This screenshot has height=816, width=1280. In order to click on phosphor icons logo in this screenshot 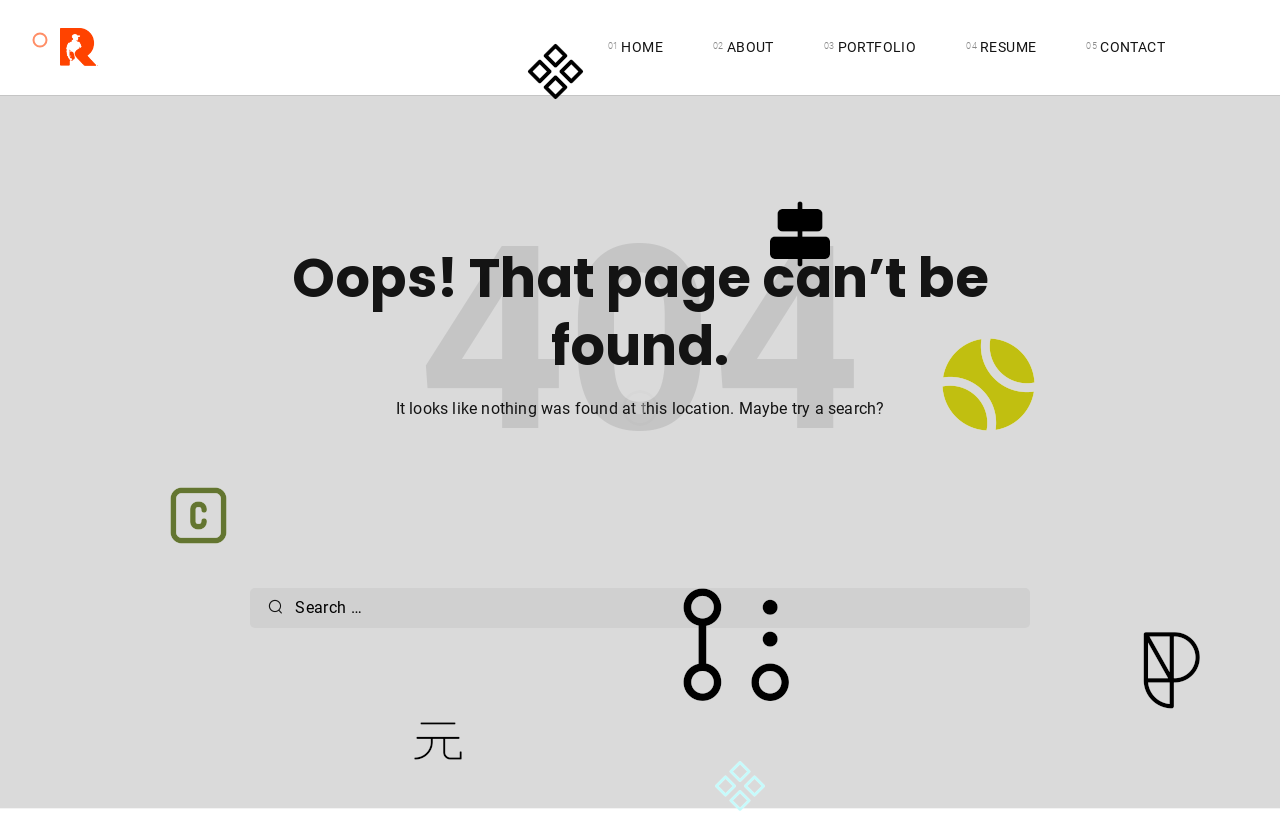, I will do `click(1166, 666)`.